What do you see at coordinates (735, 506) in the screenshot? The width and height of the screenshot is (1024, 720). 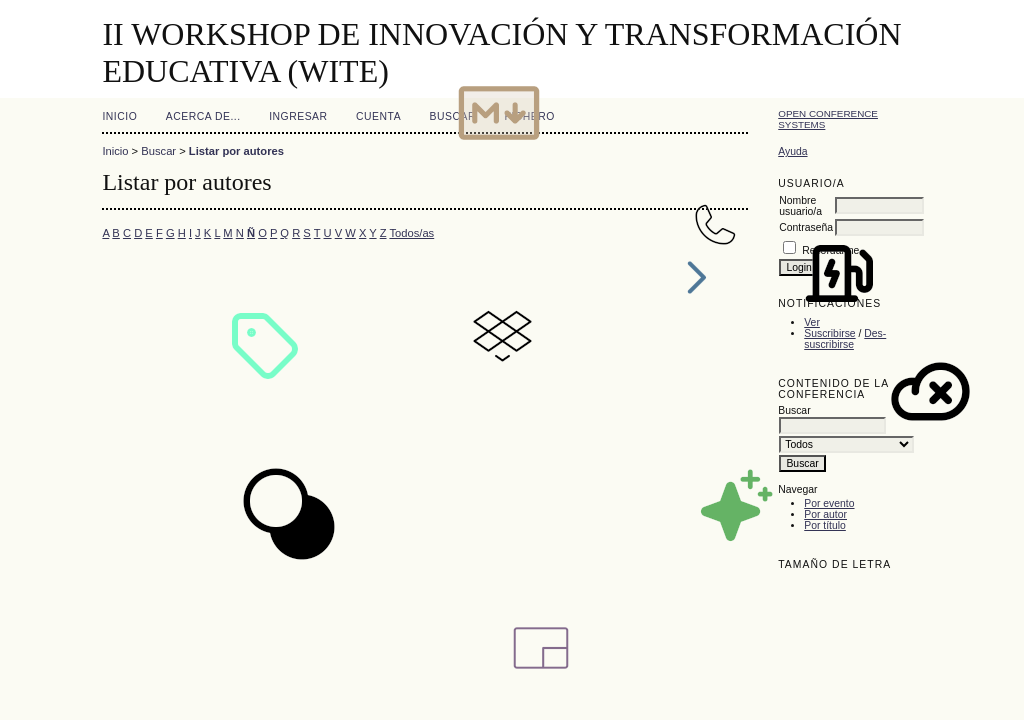 I see `indicates AI-generated or enhanced content` at bounding box center [735, 506].